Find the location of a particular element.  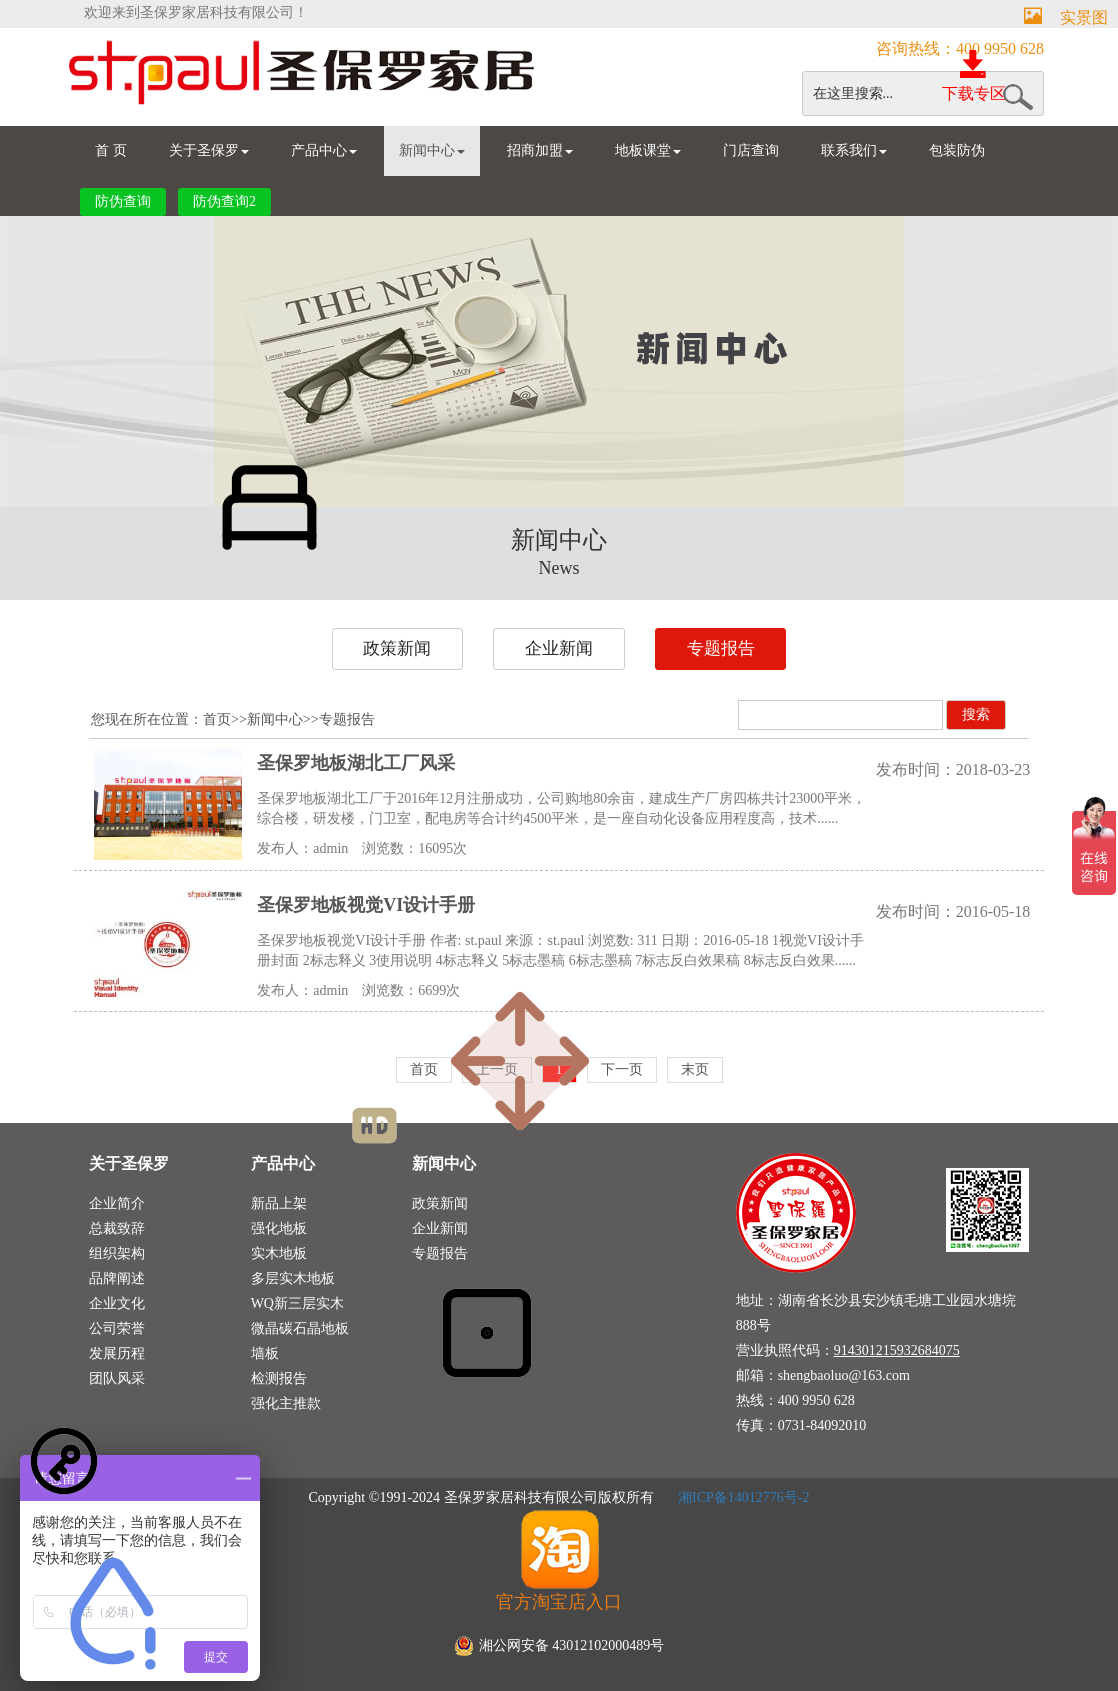

roll the dice or generate a random result is located at coordinates (487, 1333).